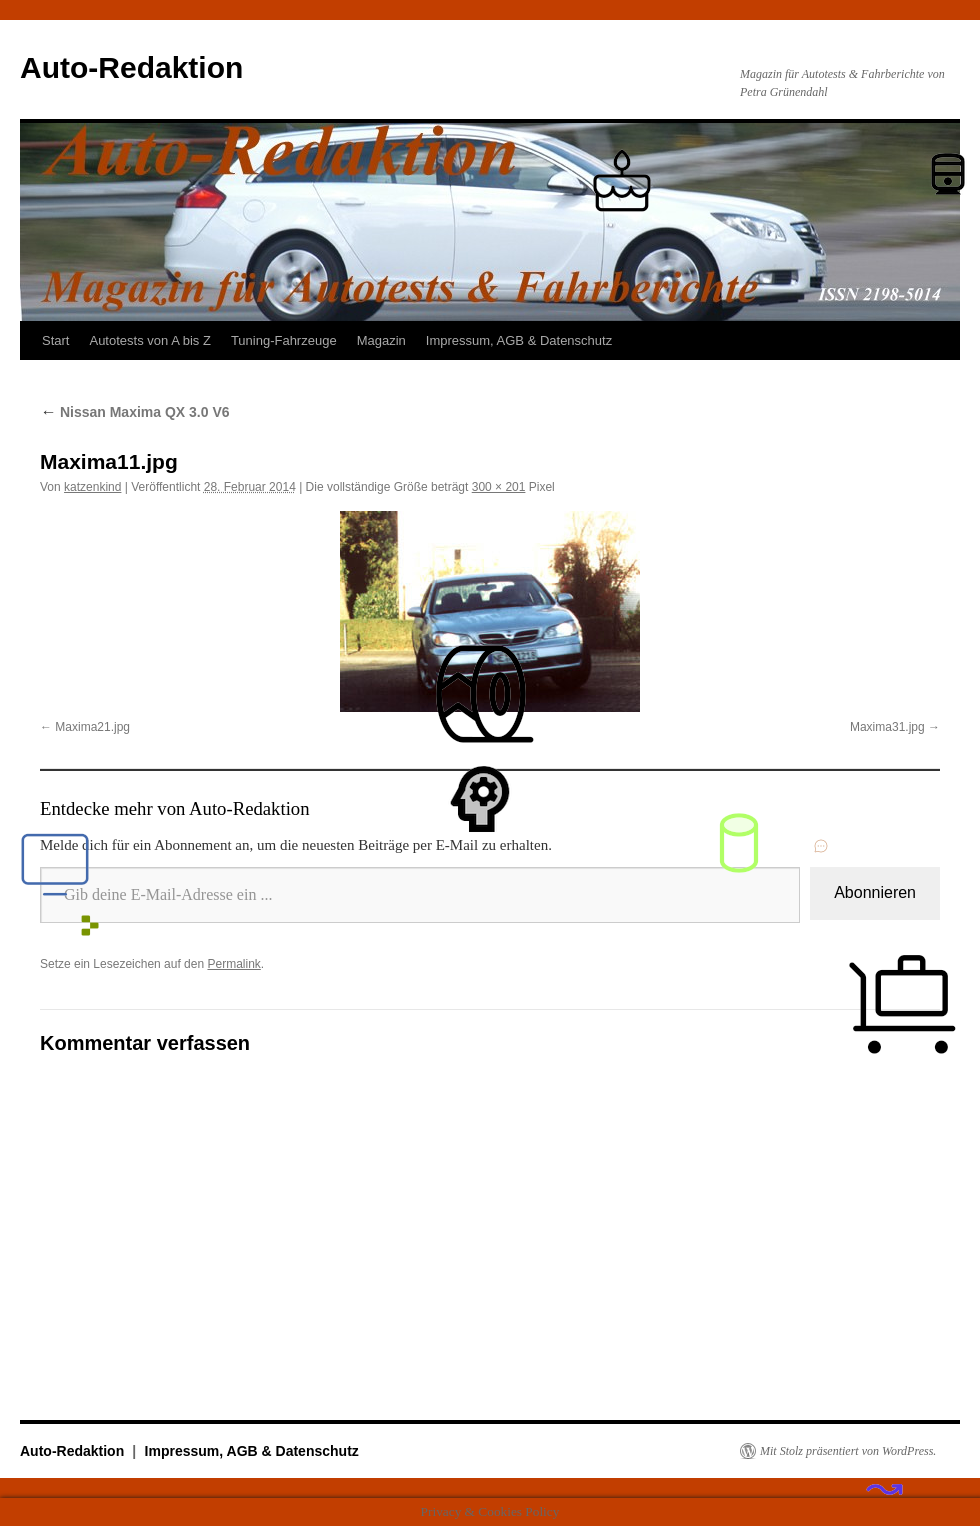 This screenshot has width=980, height=1526. What do you see at coordinates (948, 176) in the screenshot?
I see `get railway or train directions` at bounding box center [948, 176].